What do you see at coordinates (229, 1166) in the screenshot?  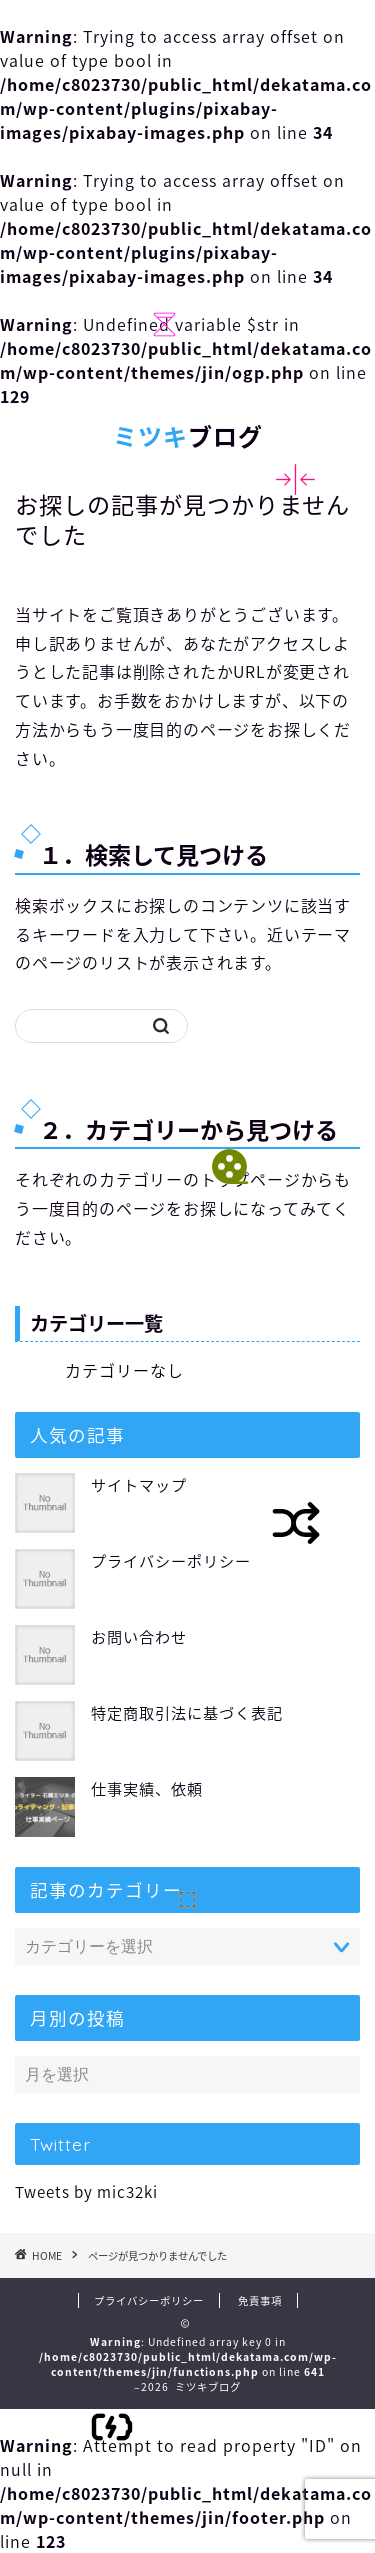 I see `access video or movie content` at bounding box center [229, 1166].